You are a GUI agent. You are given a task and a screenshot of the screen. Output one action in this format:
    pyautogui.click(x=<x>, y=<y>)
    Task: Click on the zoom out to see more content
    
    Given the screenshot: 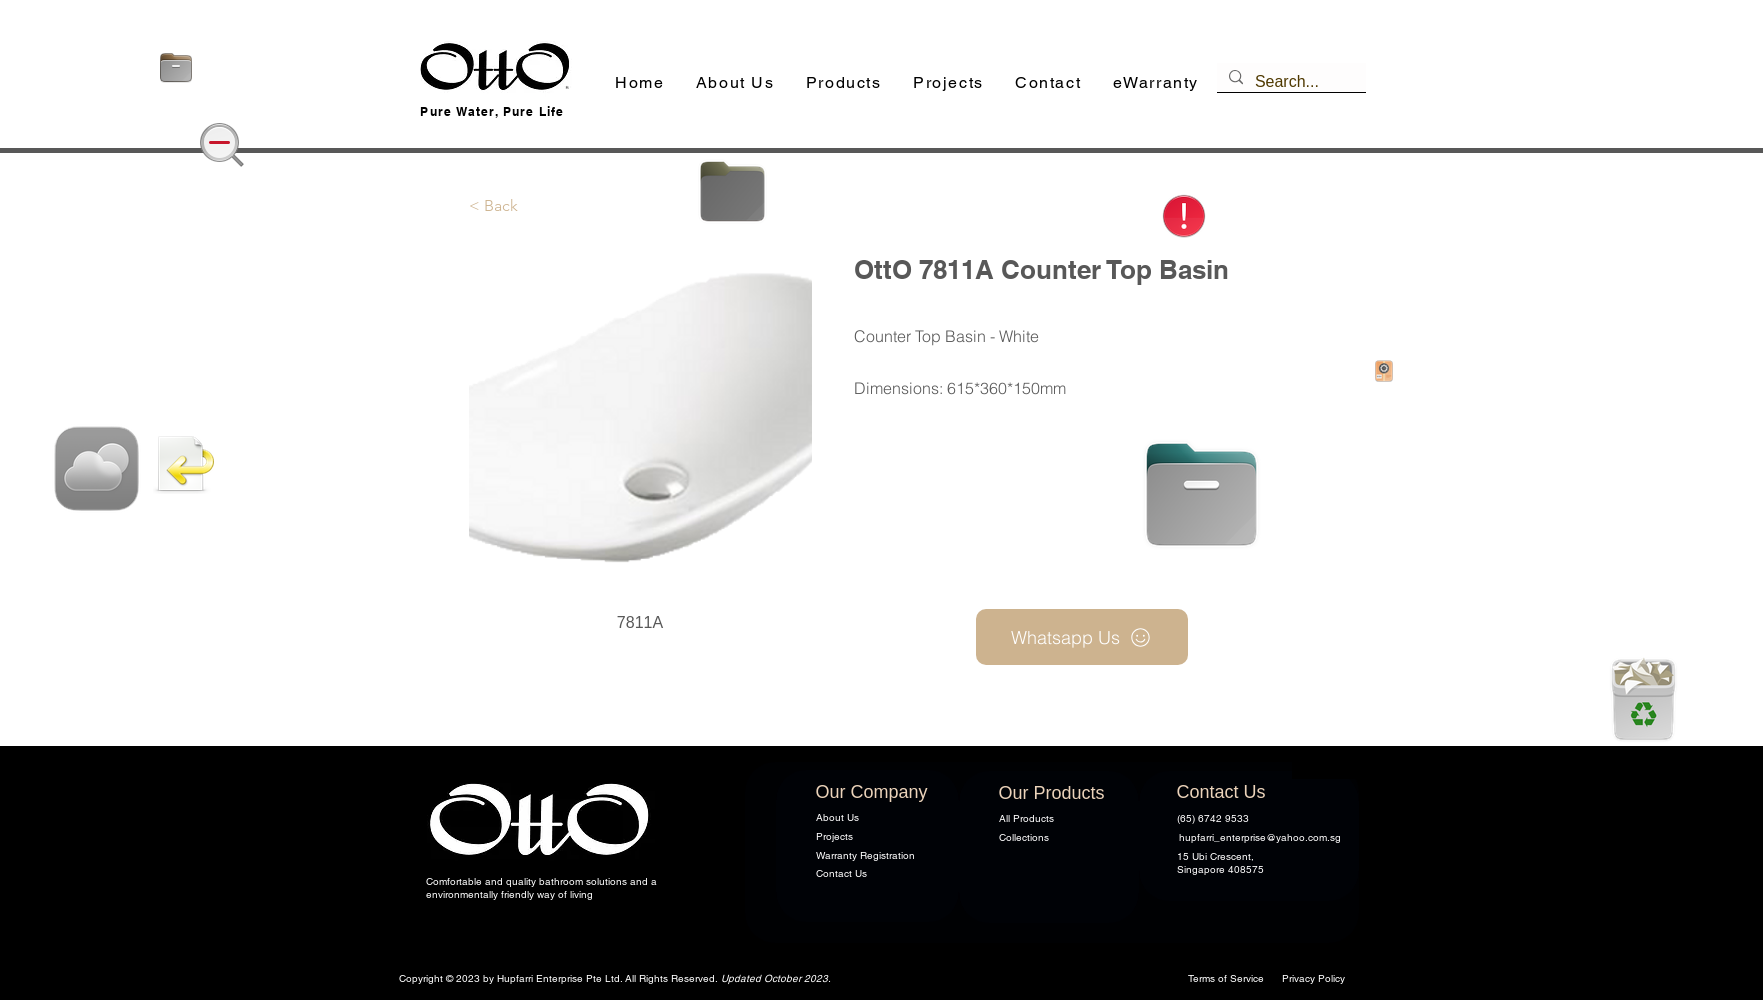 What is the action you would take?
    pyautogui.click(x=222, y=145)
    